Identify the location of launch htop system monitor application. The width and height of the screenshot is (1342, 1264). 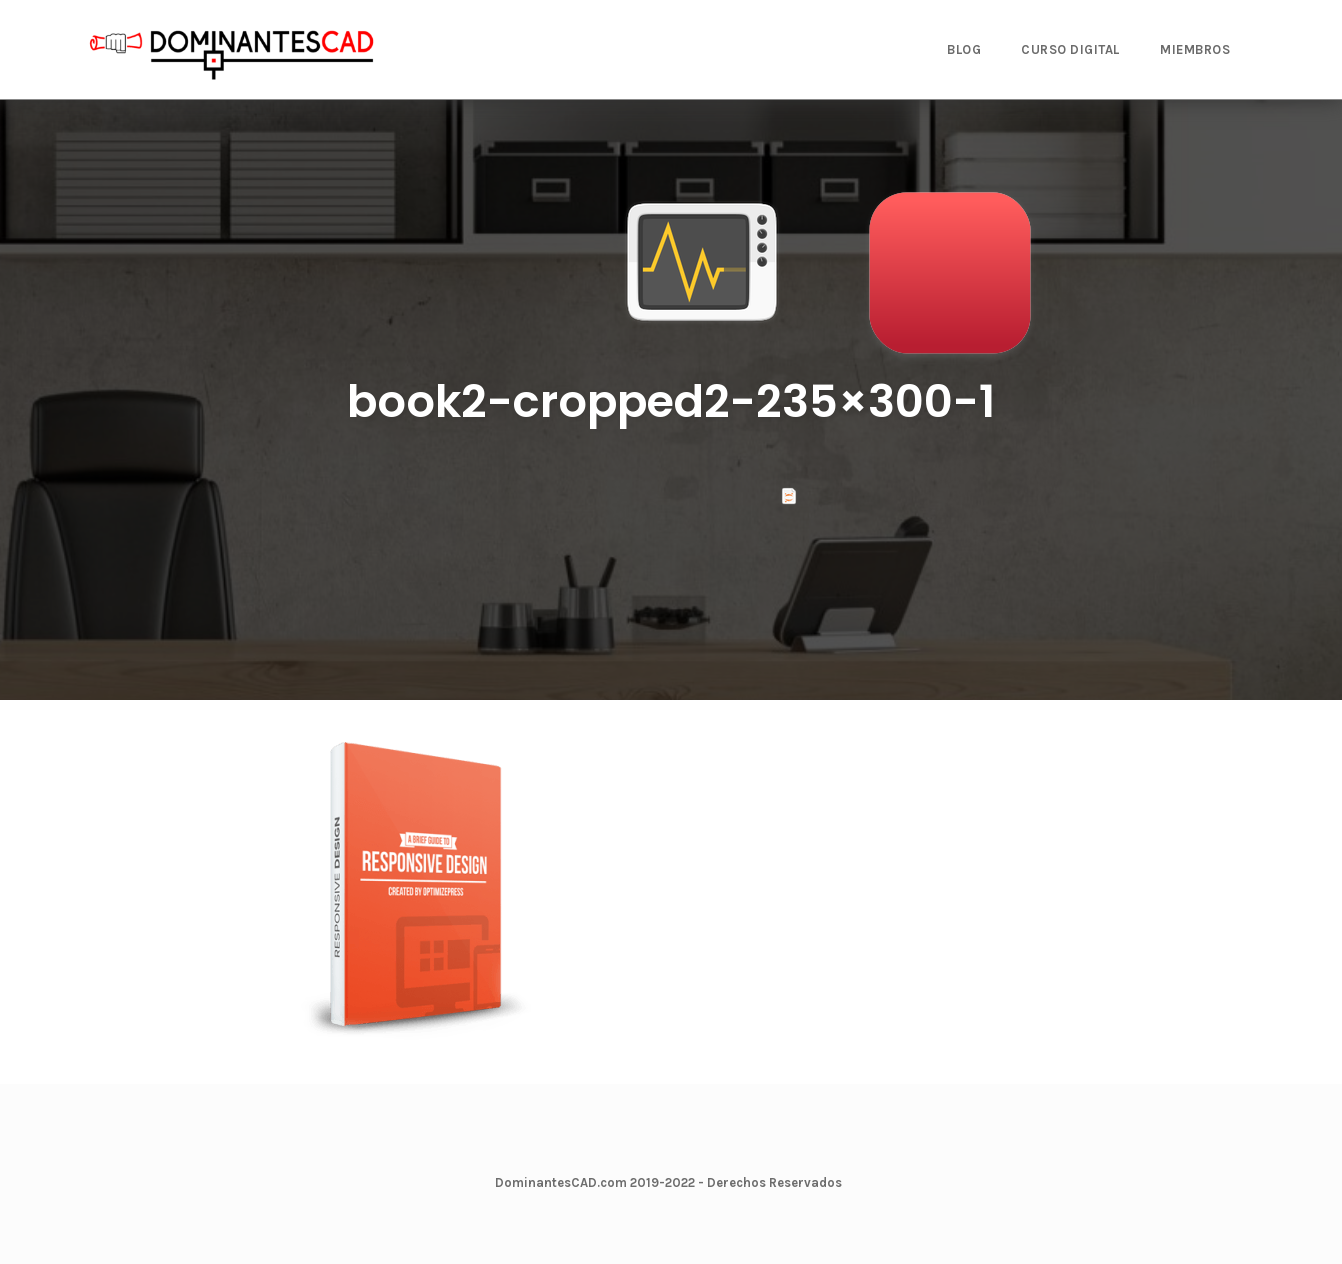
(702, 262).